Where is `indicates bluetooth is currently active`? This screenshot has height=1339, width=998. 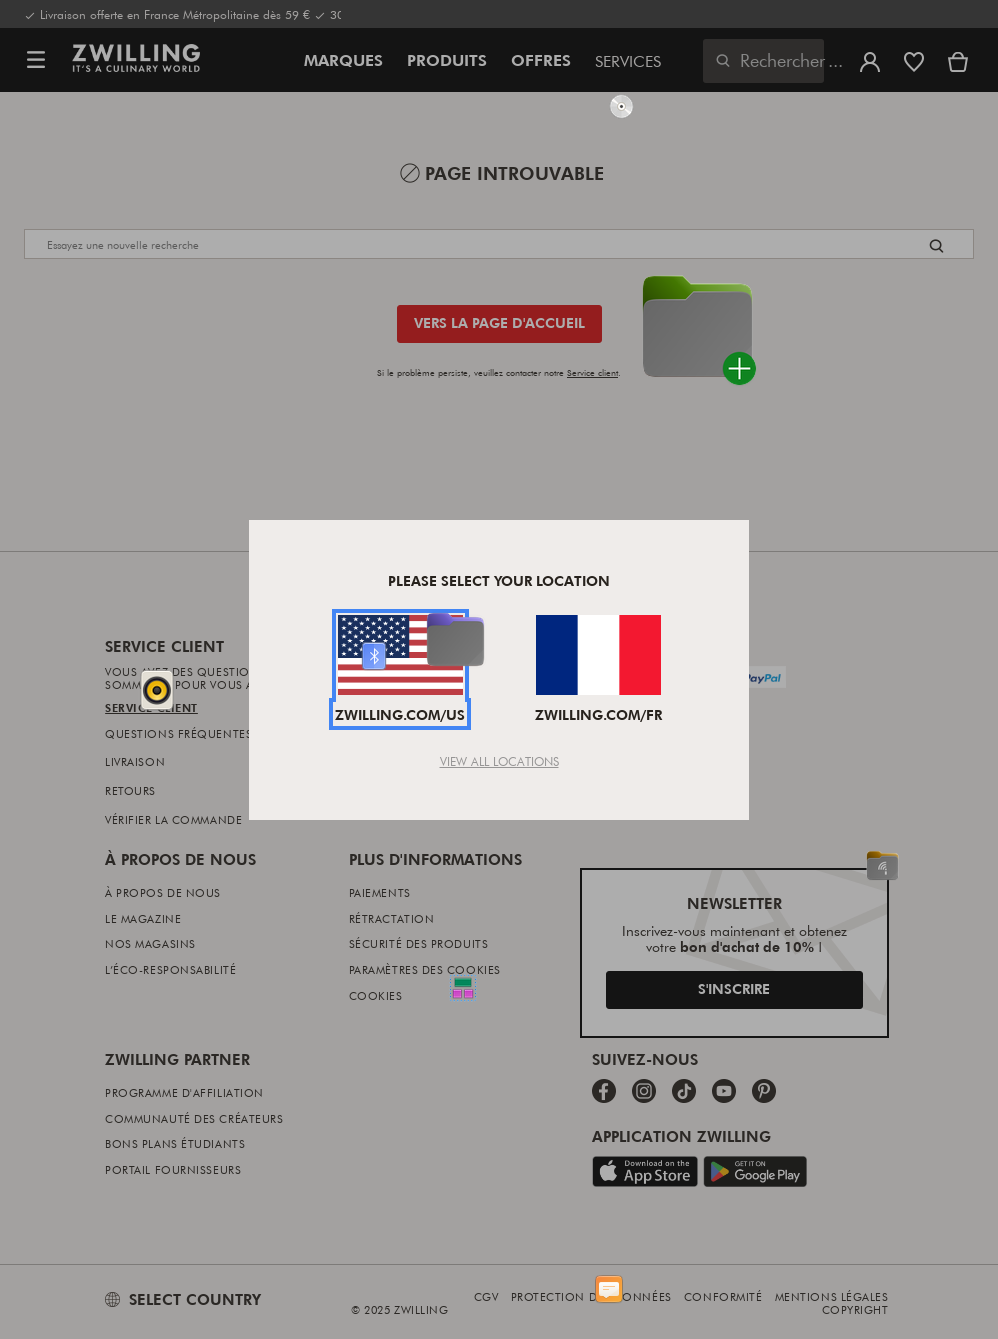
indicates bluetooth is currently active is located at coordinates (374, 656).